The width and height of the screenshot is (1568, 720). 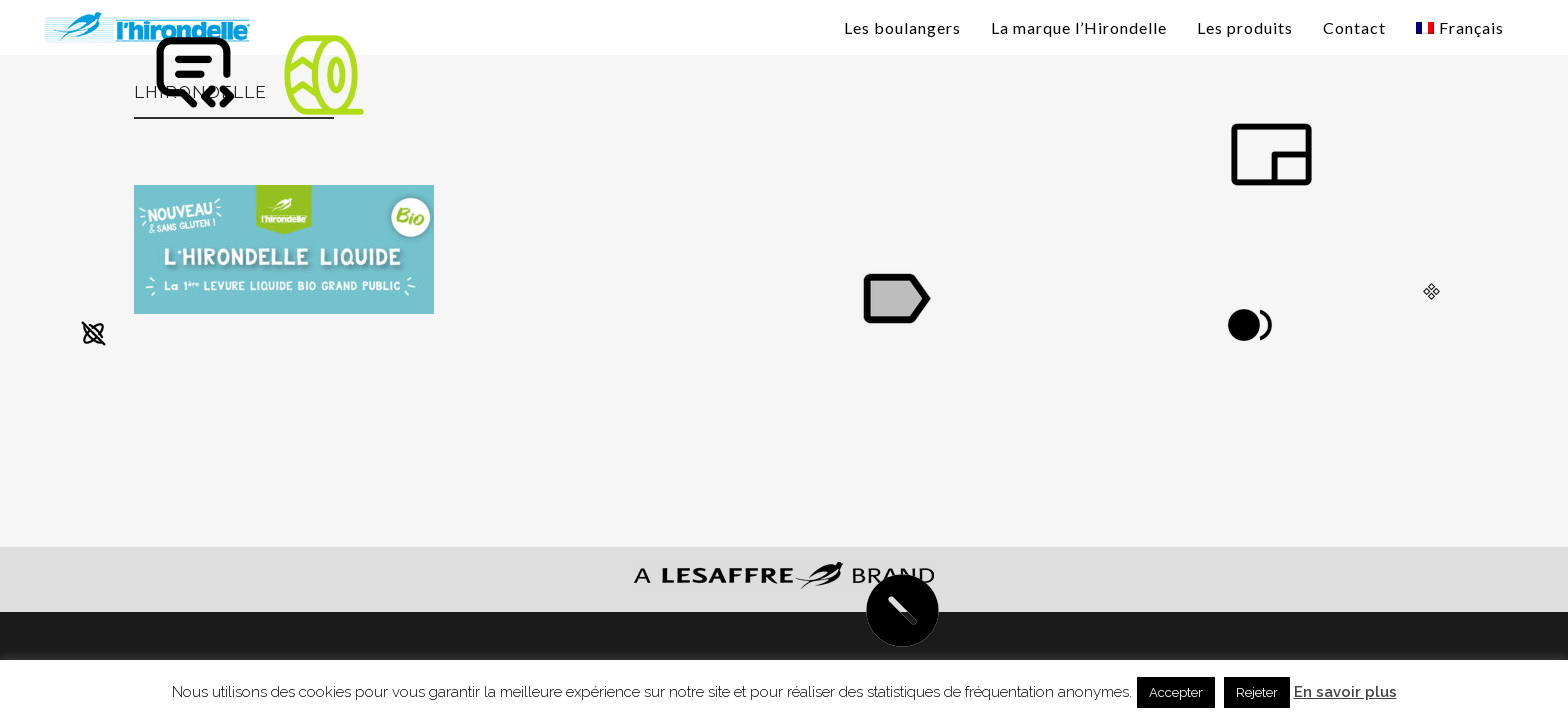 I want to click on add or edit a label for an item, so click(x=895, y=298).